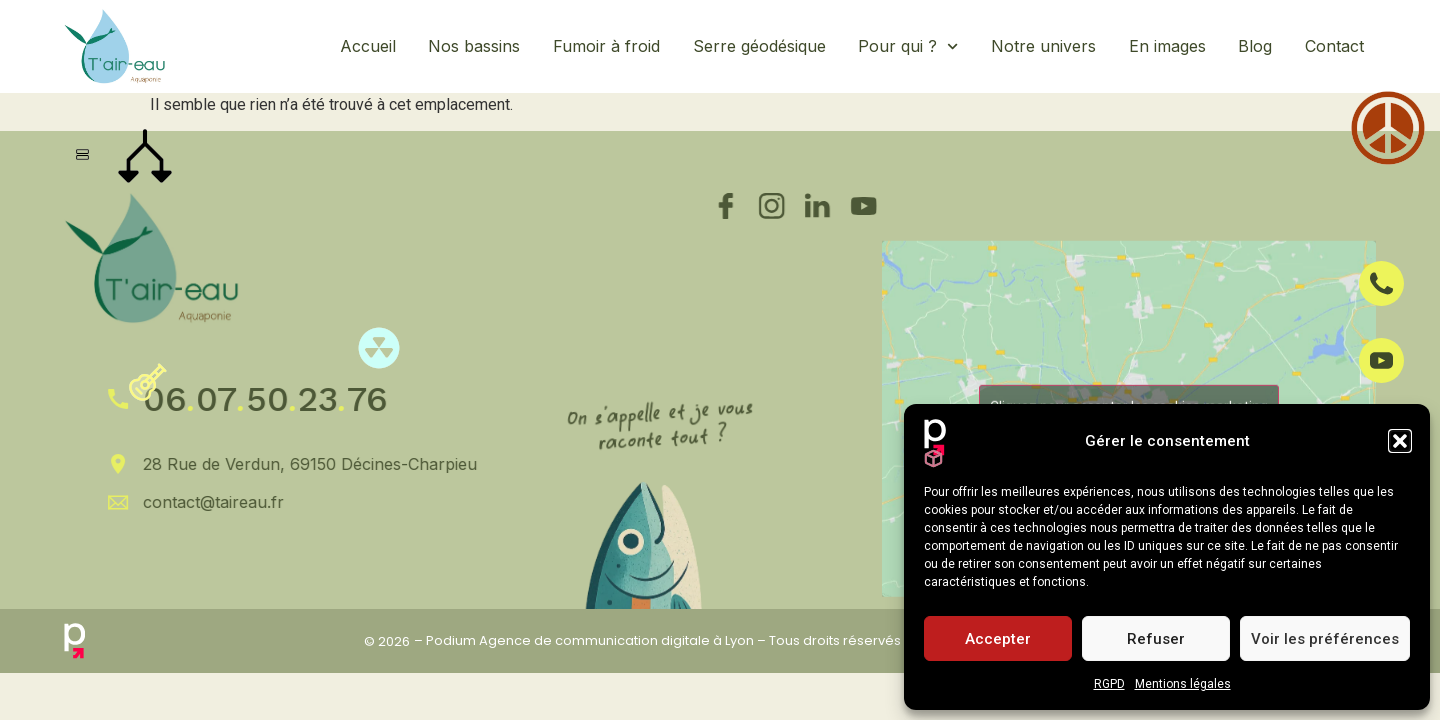  Describe the element at coordinates (145, 158) in the screenshot. I see `split content into multiple paths` at that location.